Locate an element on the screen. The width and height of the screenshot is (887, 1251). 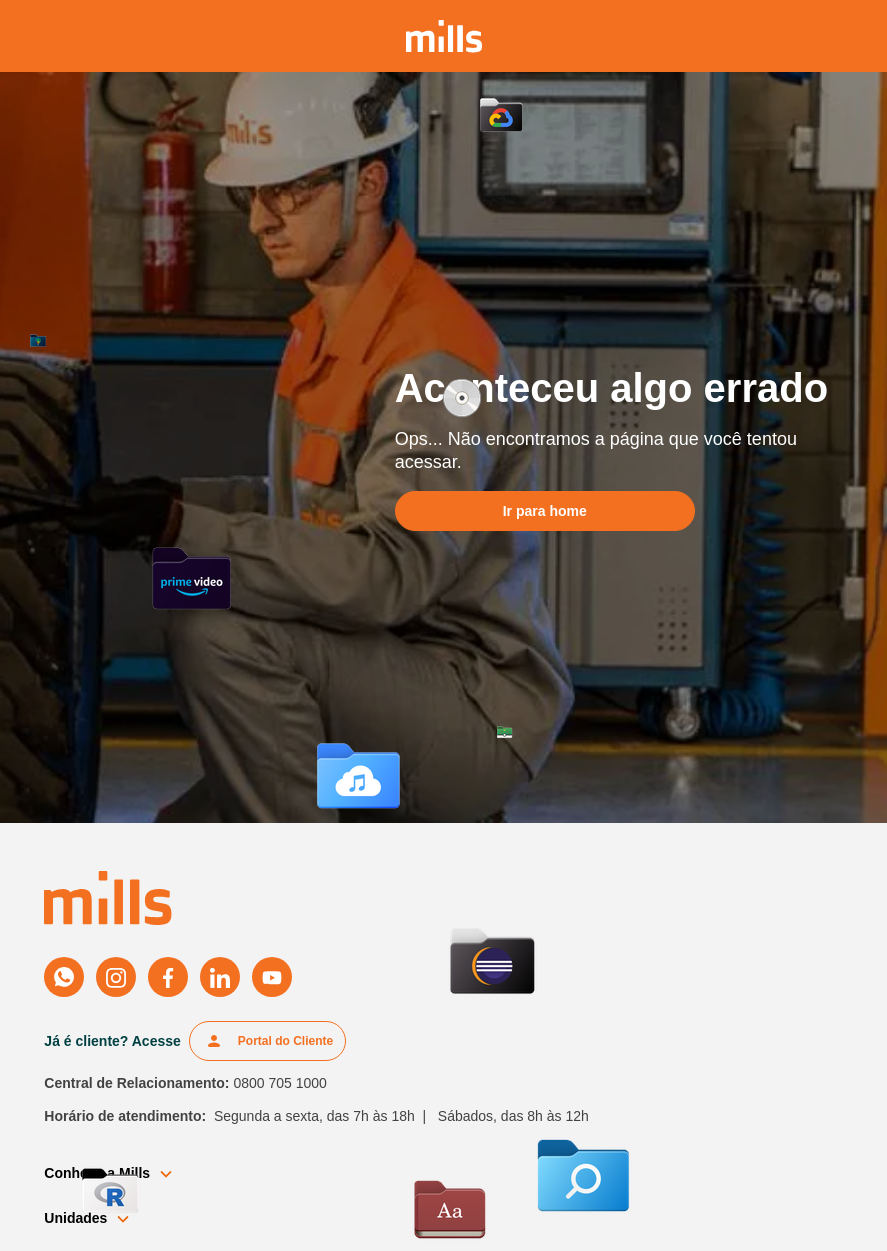
open dictionary or reference folder is located at coordinates (449, 1210).